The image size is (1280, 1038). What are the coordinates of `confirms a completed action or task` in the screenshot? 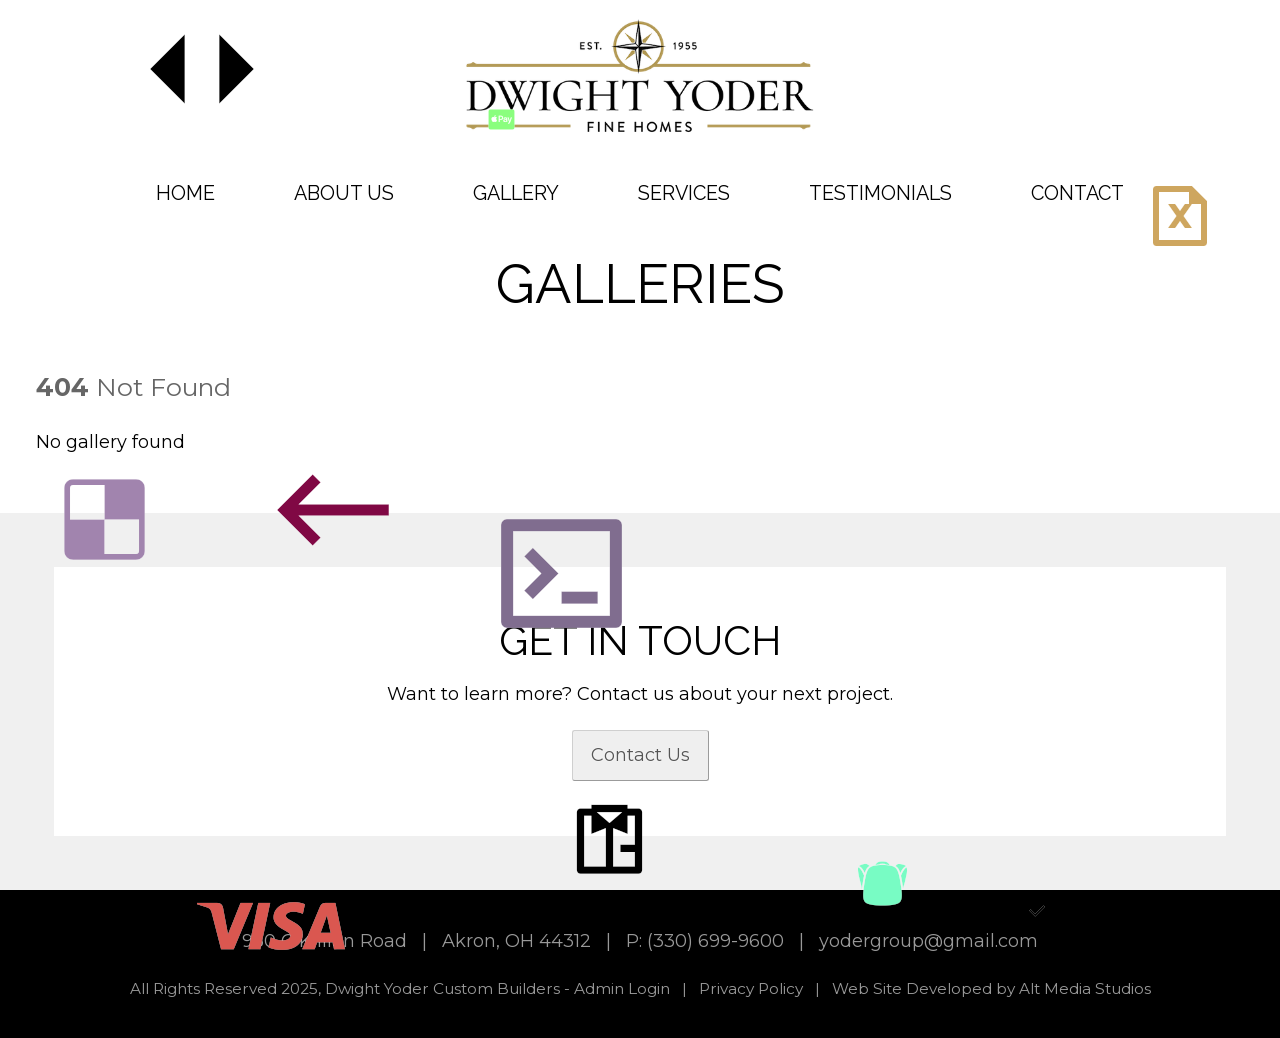 It's located at (1037, 911).